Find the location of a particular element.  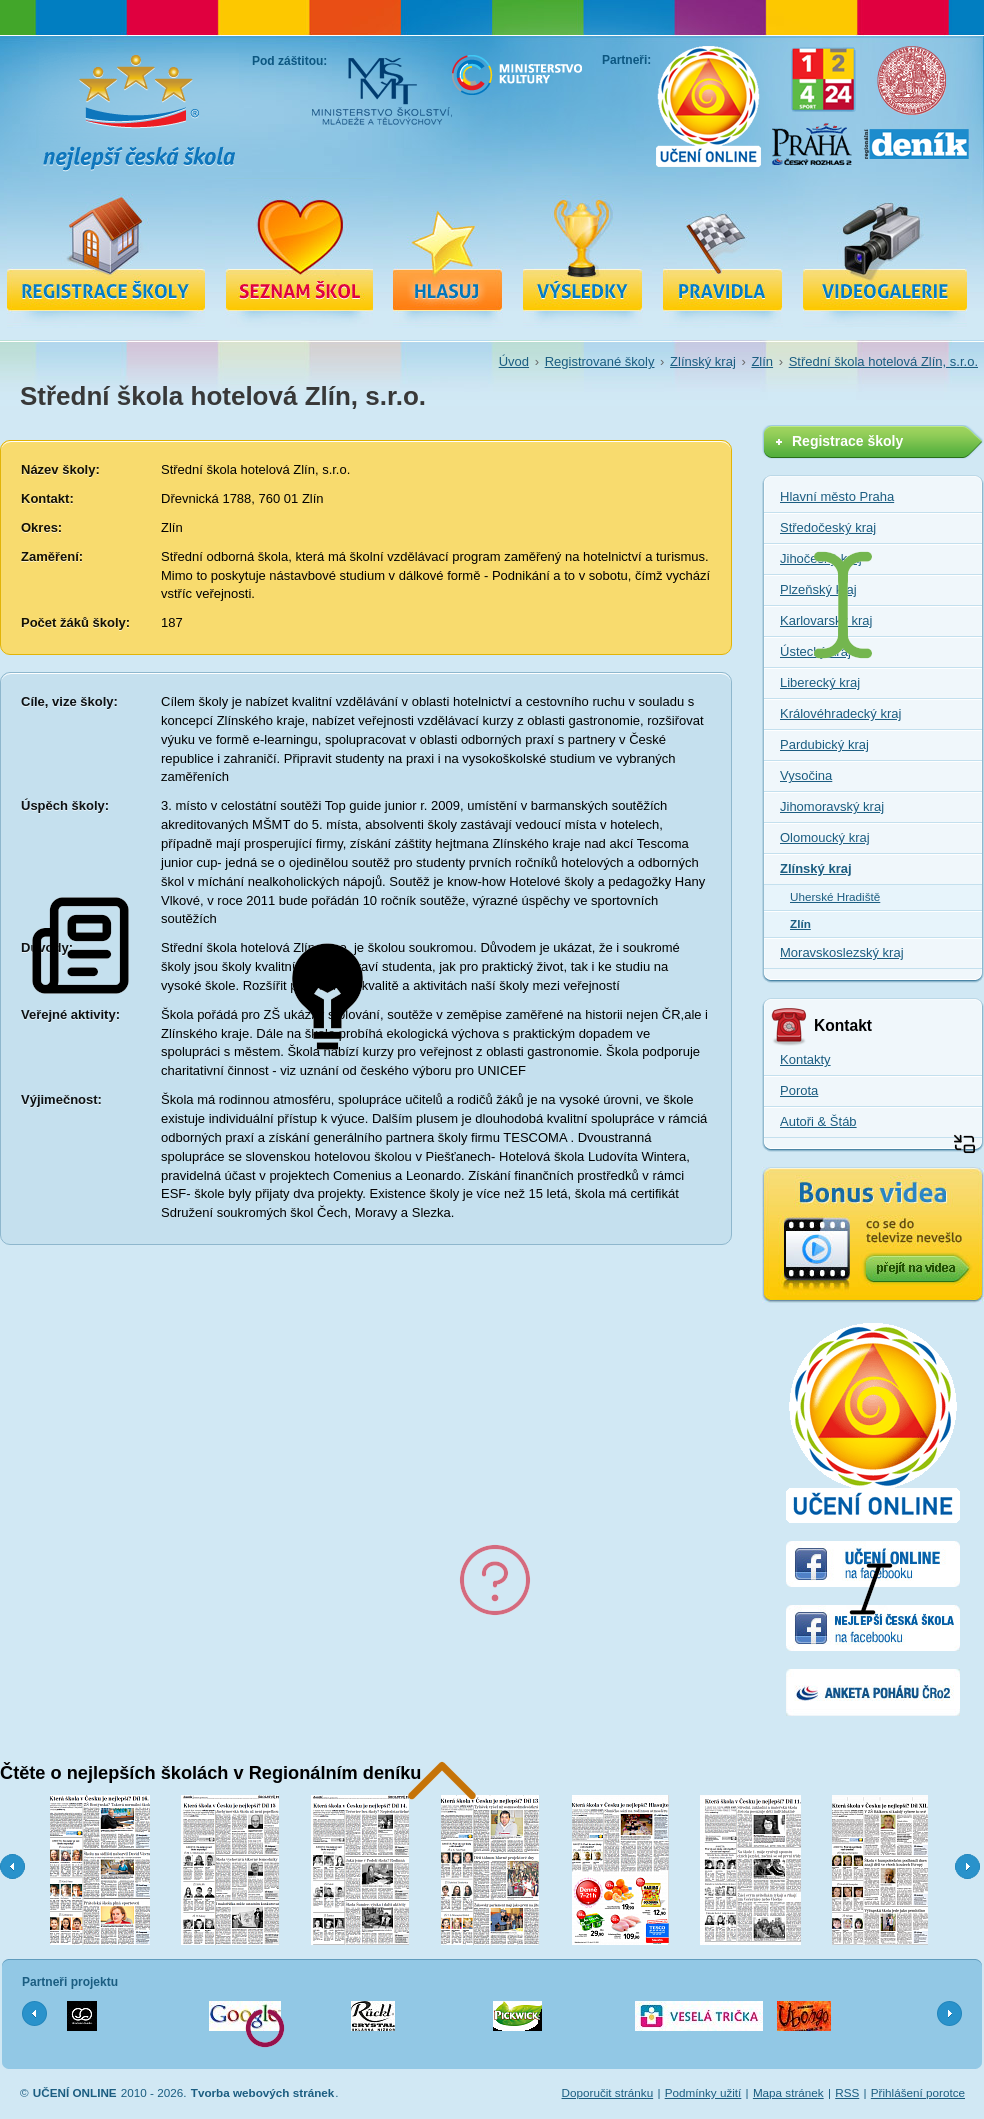

indicates an active text input field is located at coordinates (843, 605).